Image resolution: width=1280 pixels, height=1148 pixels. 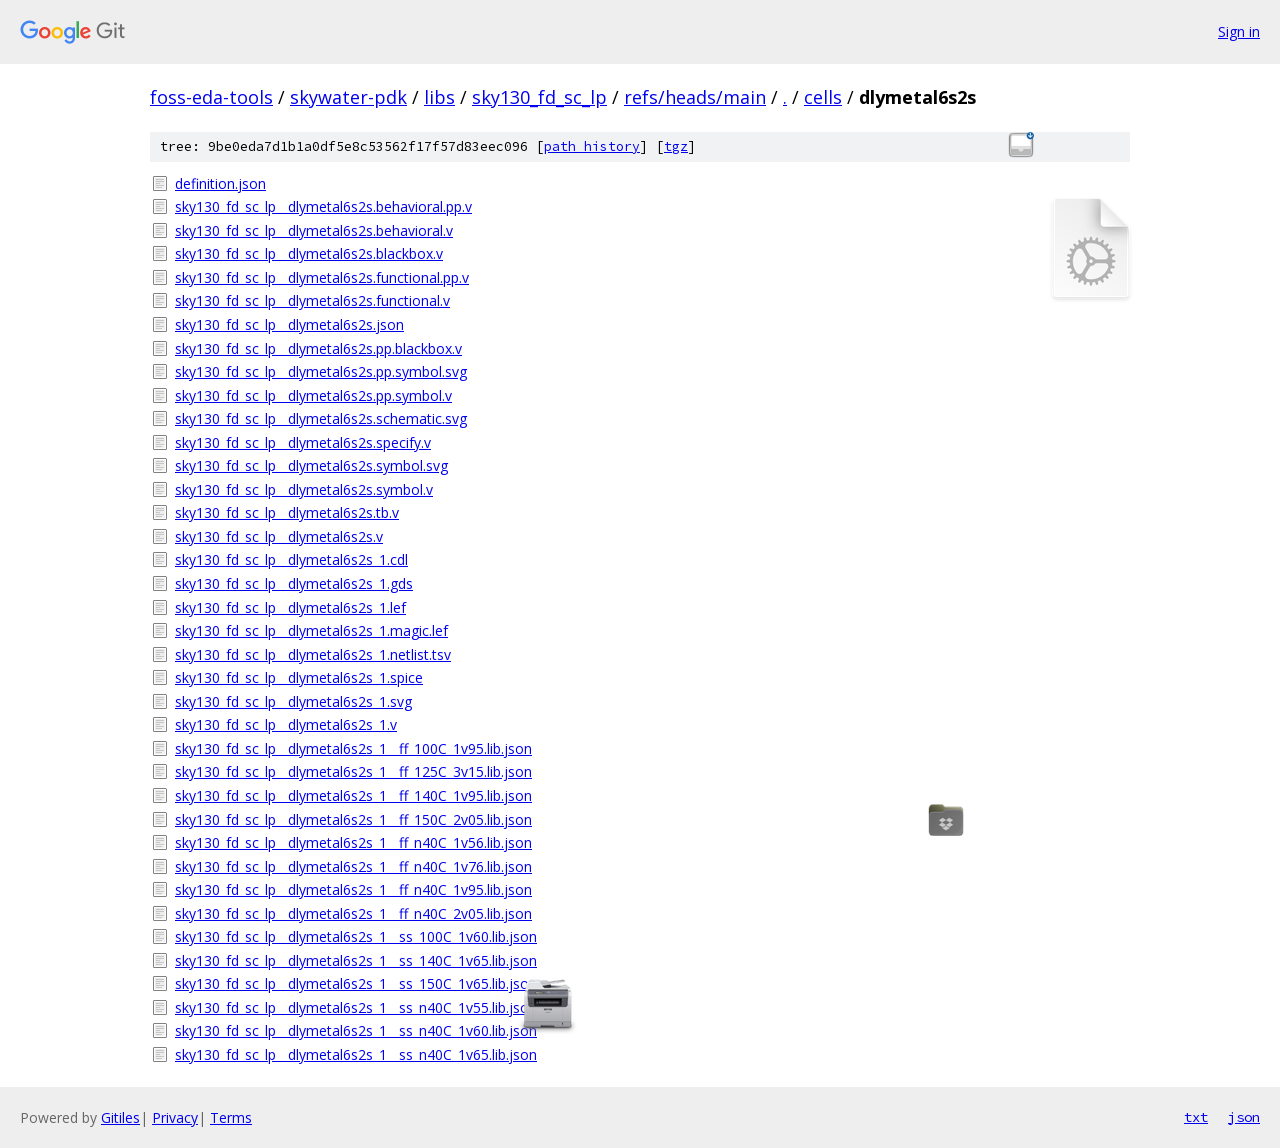 I want to click on a batch file or executable script, so click(x=1091, y=250).